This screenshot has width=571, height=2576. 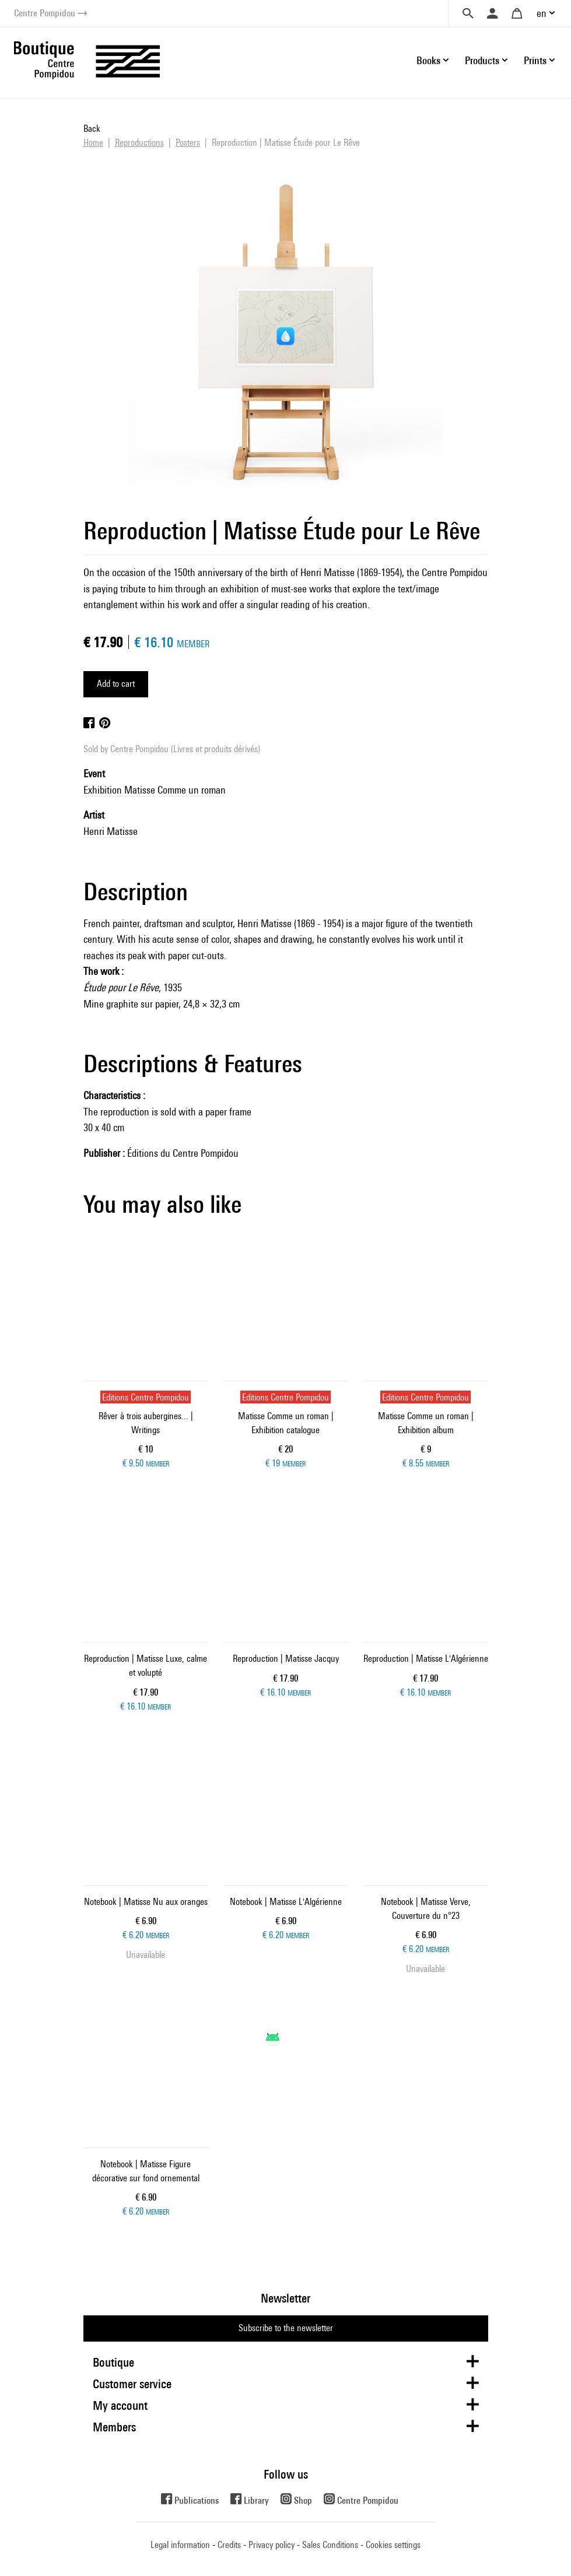 What do you see at coordinates (285, 336) in the screenshot?
I see `open deluge torrent client` at bounding box center [285, 336].